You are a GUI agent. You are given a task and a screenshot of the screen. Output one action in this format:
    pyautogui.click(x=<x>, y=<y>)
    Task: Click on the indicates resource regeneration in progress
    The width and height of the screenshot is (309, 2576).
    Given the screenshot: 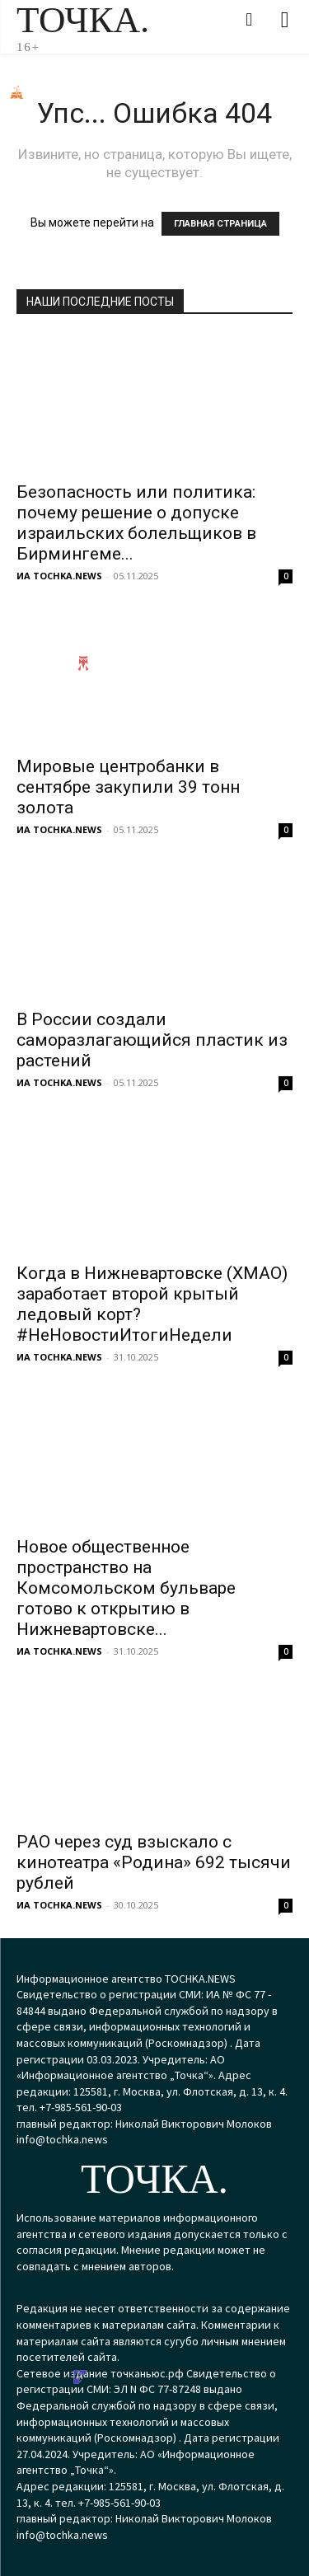 What is the action you would take?
    pyautogui.click(x=16, y=92)
    